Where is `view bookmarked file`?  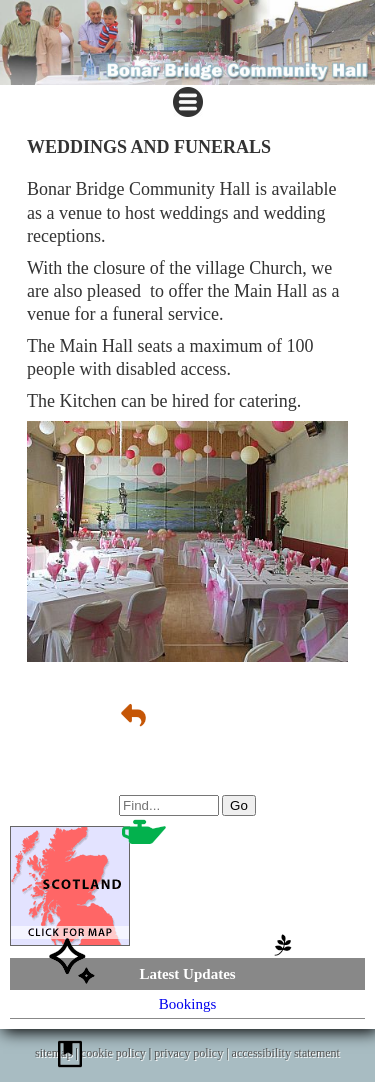
view bookmarked file is located at coordinates (70, 1054).